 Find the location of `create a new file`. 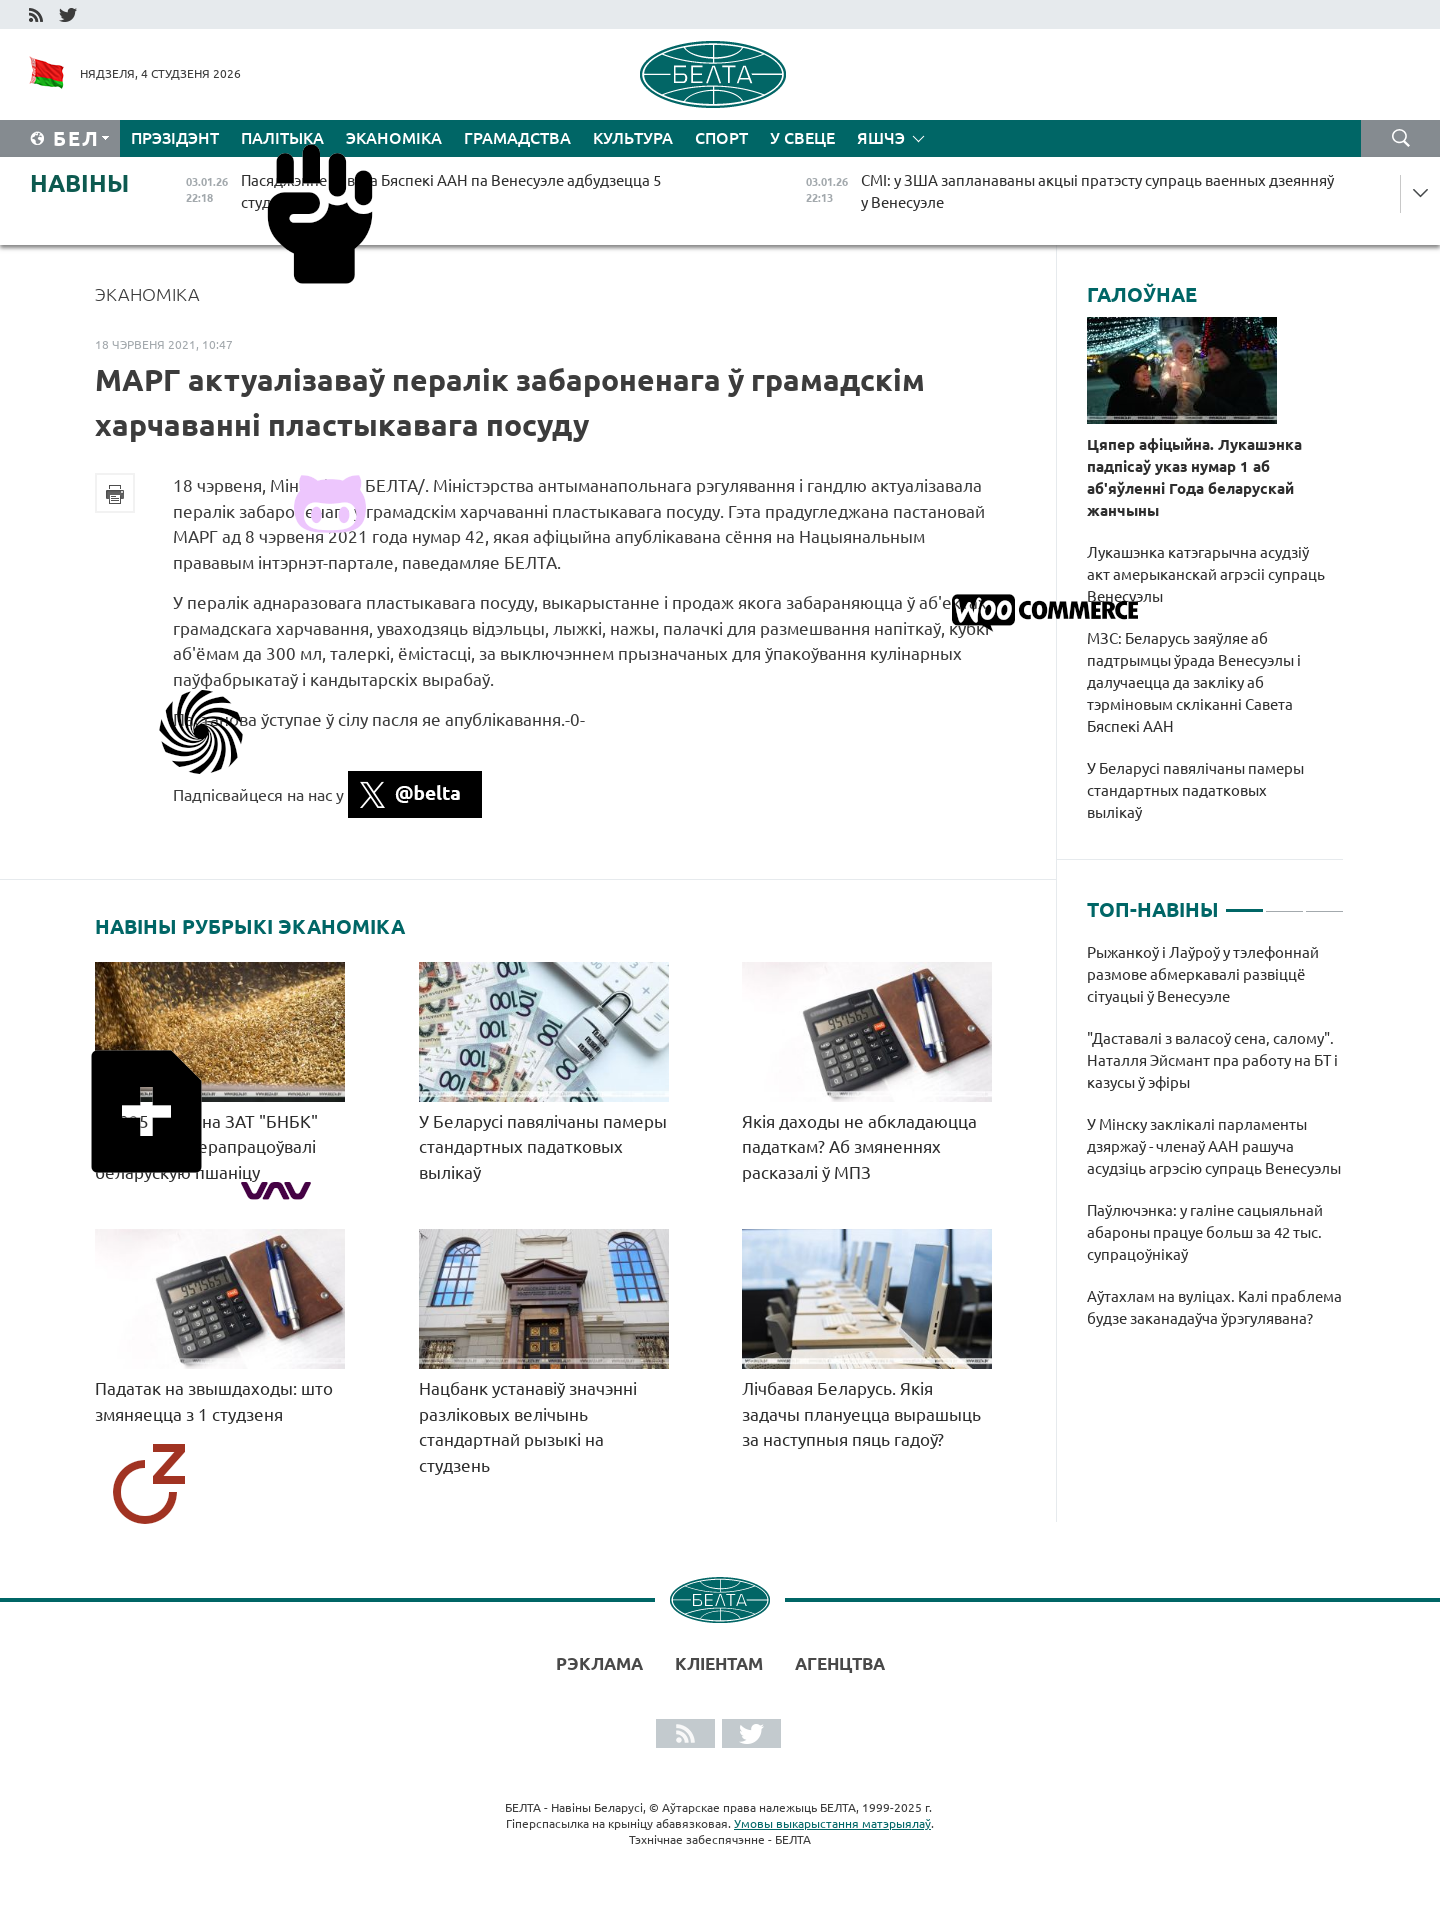

create a new file is located at coordinates (146, 1111).